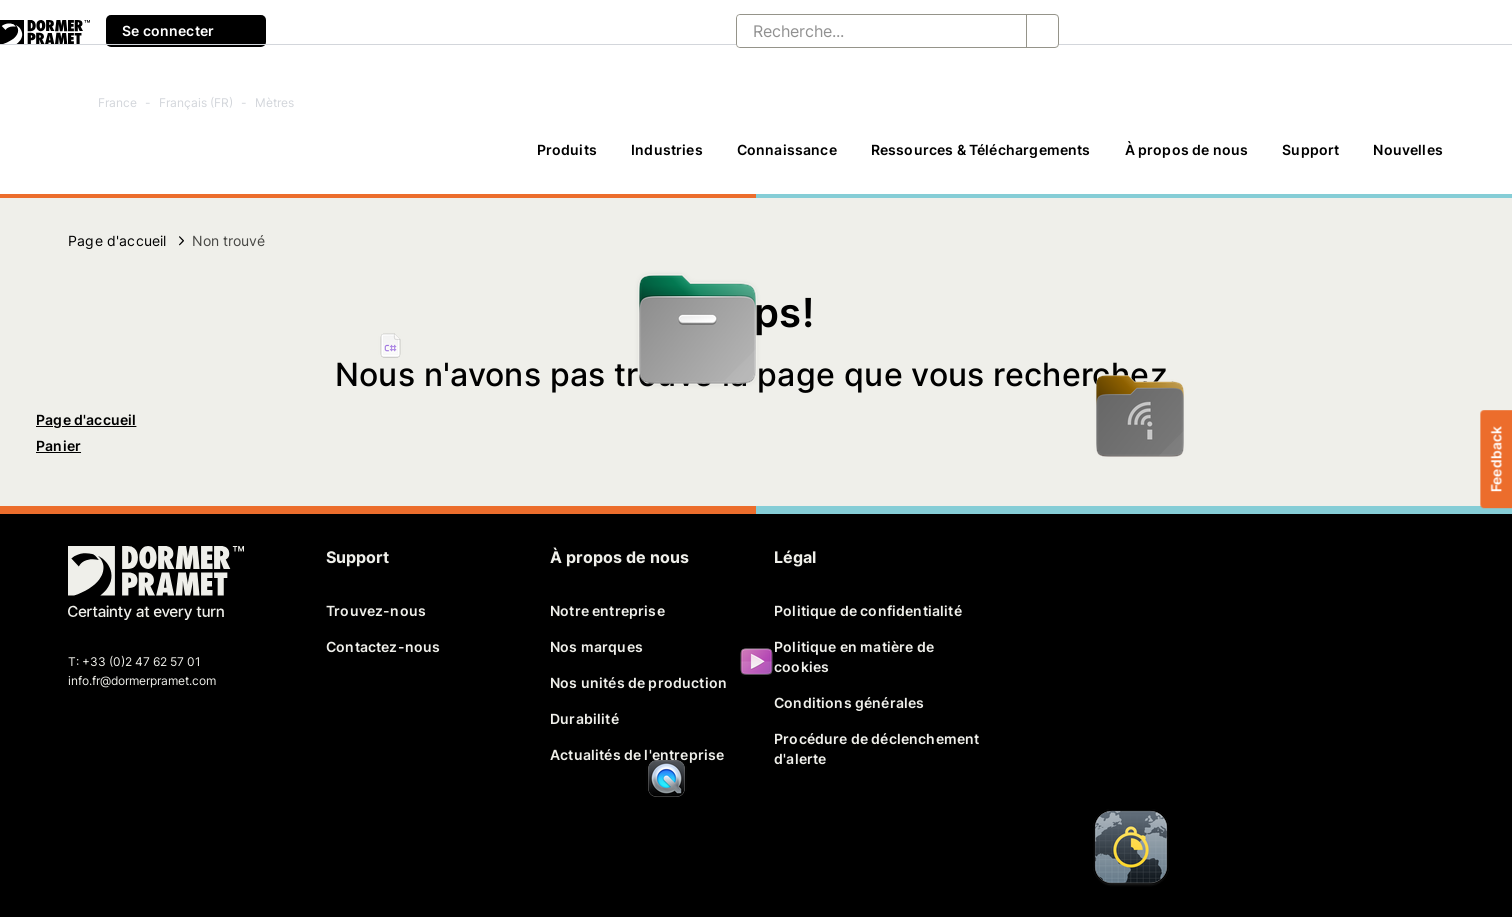 Image resolution: width=1512 pixels, height=917 pixels. Describe the element at coordinates (756, 661) in the screenshot. I see `open the GNOME Videos (Totem) media player` at that location.